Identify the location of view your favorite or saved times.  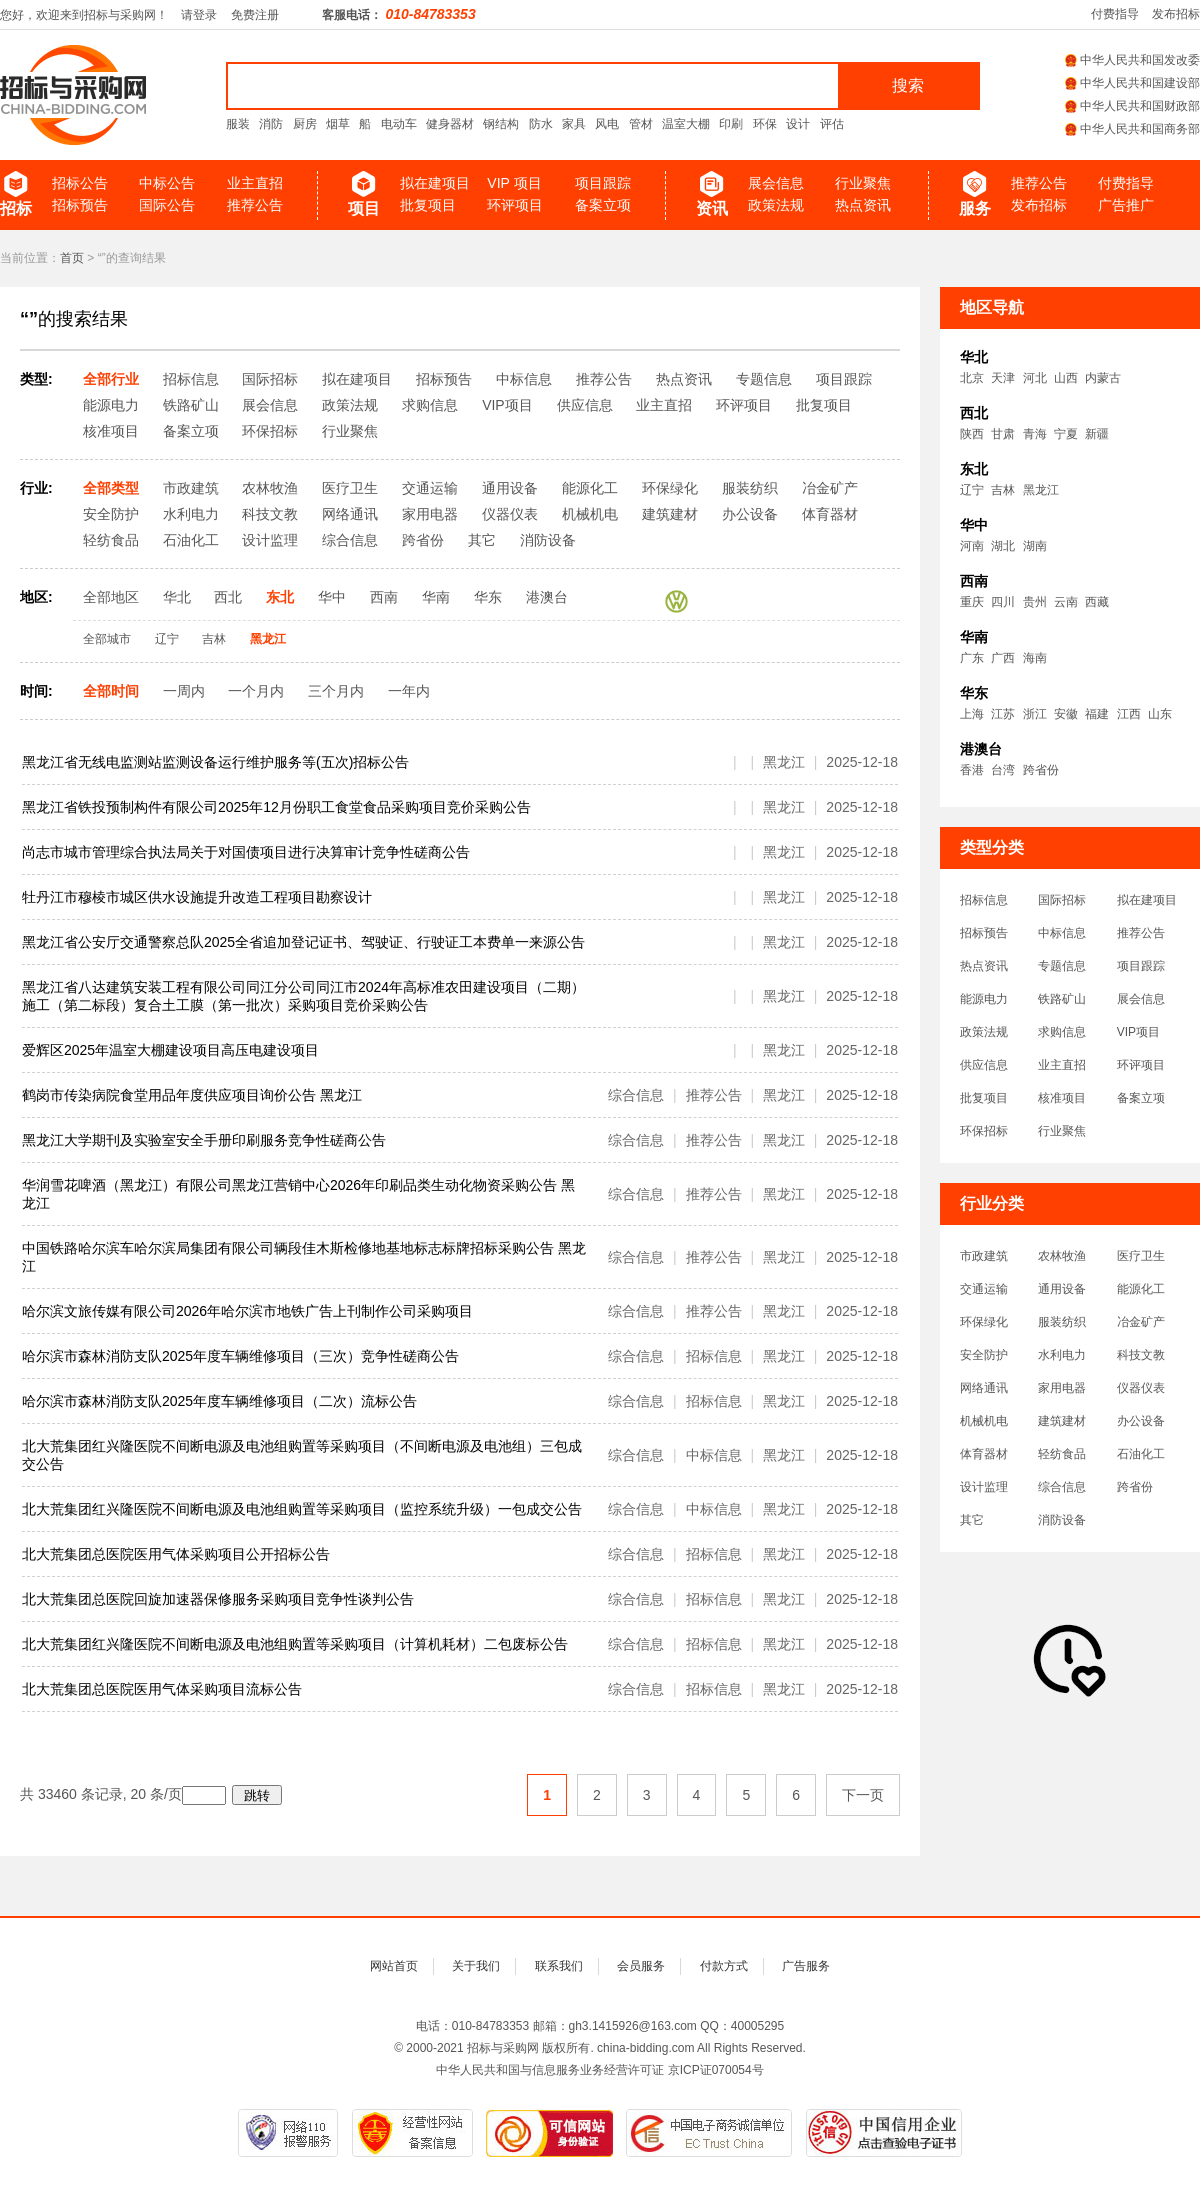
(1068, 1659).